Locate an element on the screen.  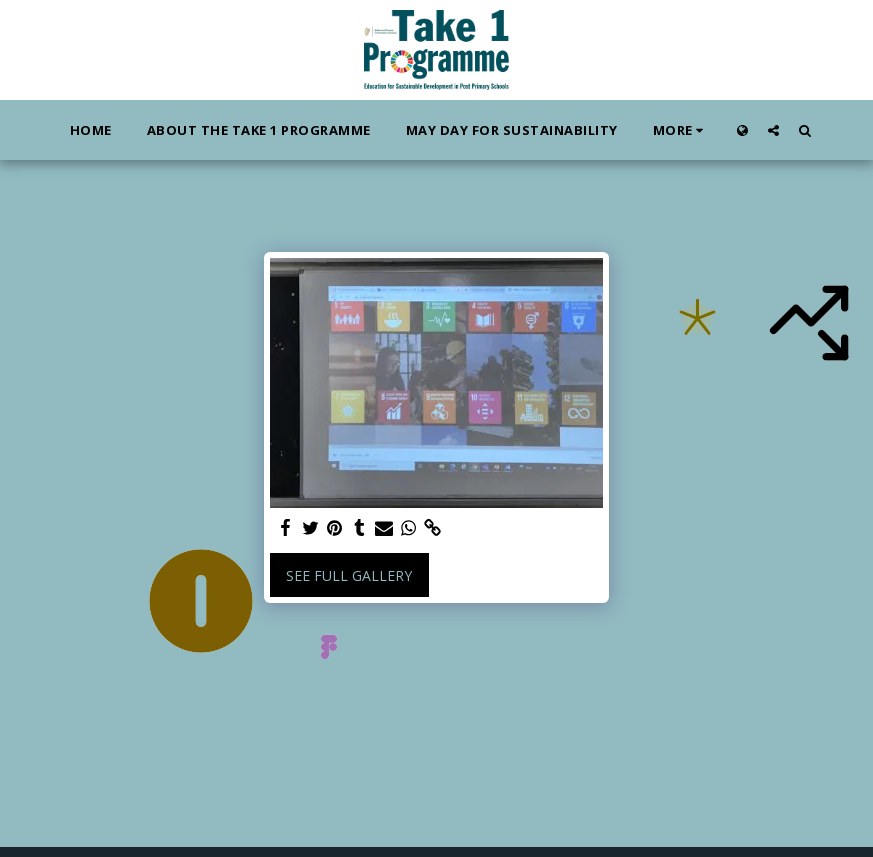
access information or help details is located at coordinates (201, 601).